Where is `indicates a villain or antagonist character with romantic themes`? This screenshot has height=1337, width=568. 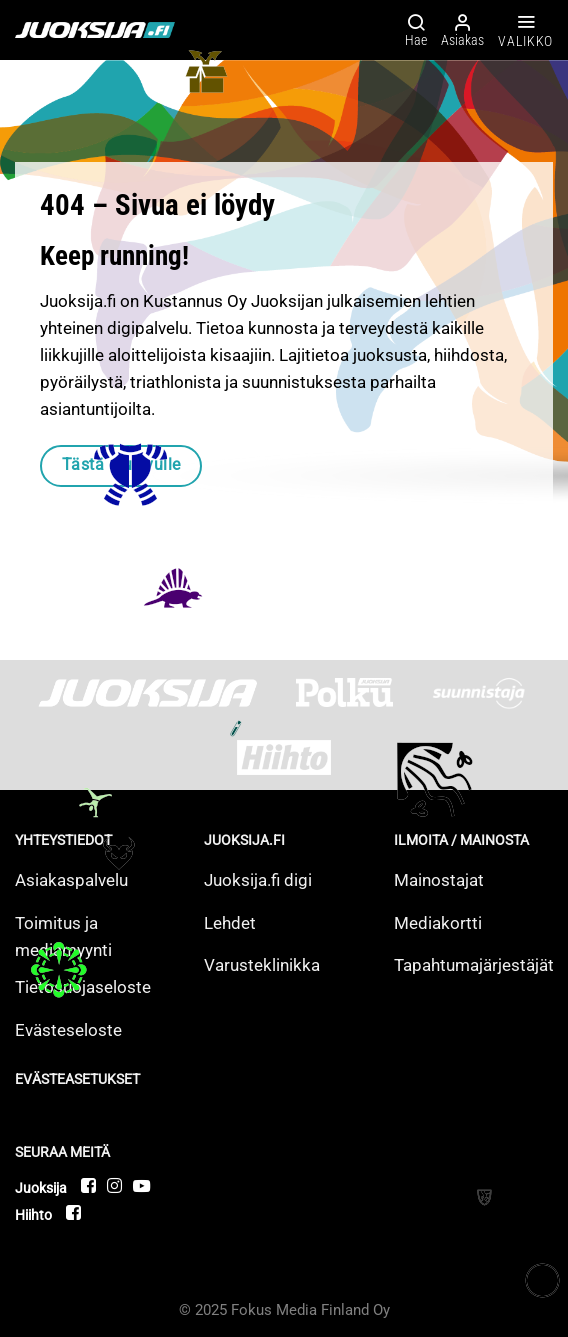
indicates a villain or antagonist character with romantic themes is located at coordinates (119, 853).